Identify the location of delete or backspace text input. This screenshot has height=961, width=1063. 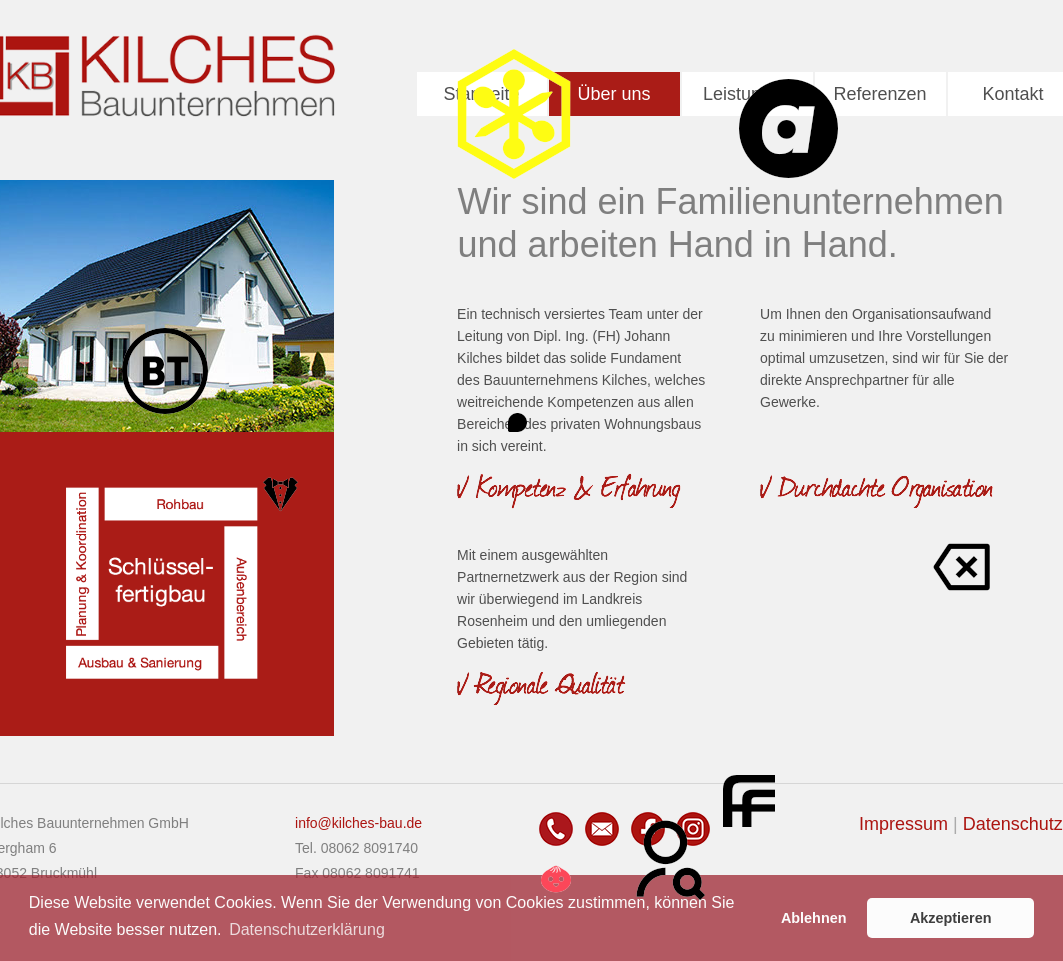
(964, 567).